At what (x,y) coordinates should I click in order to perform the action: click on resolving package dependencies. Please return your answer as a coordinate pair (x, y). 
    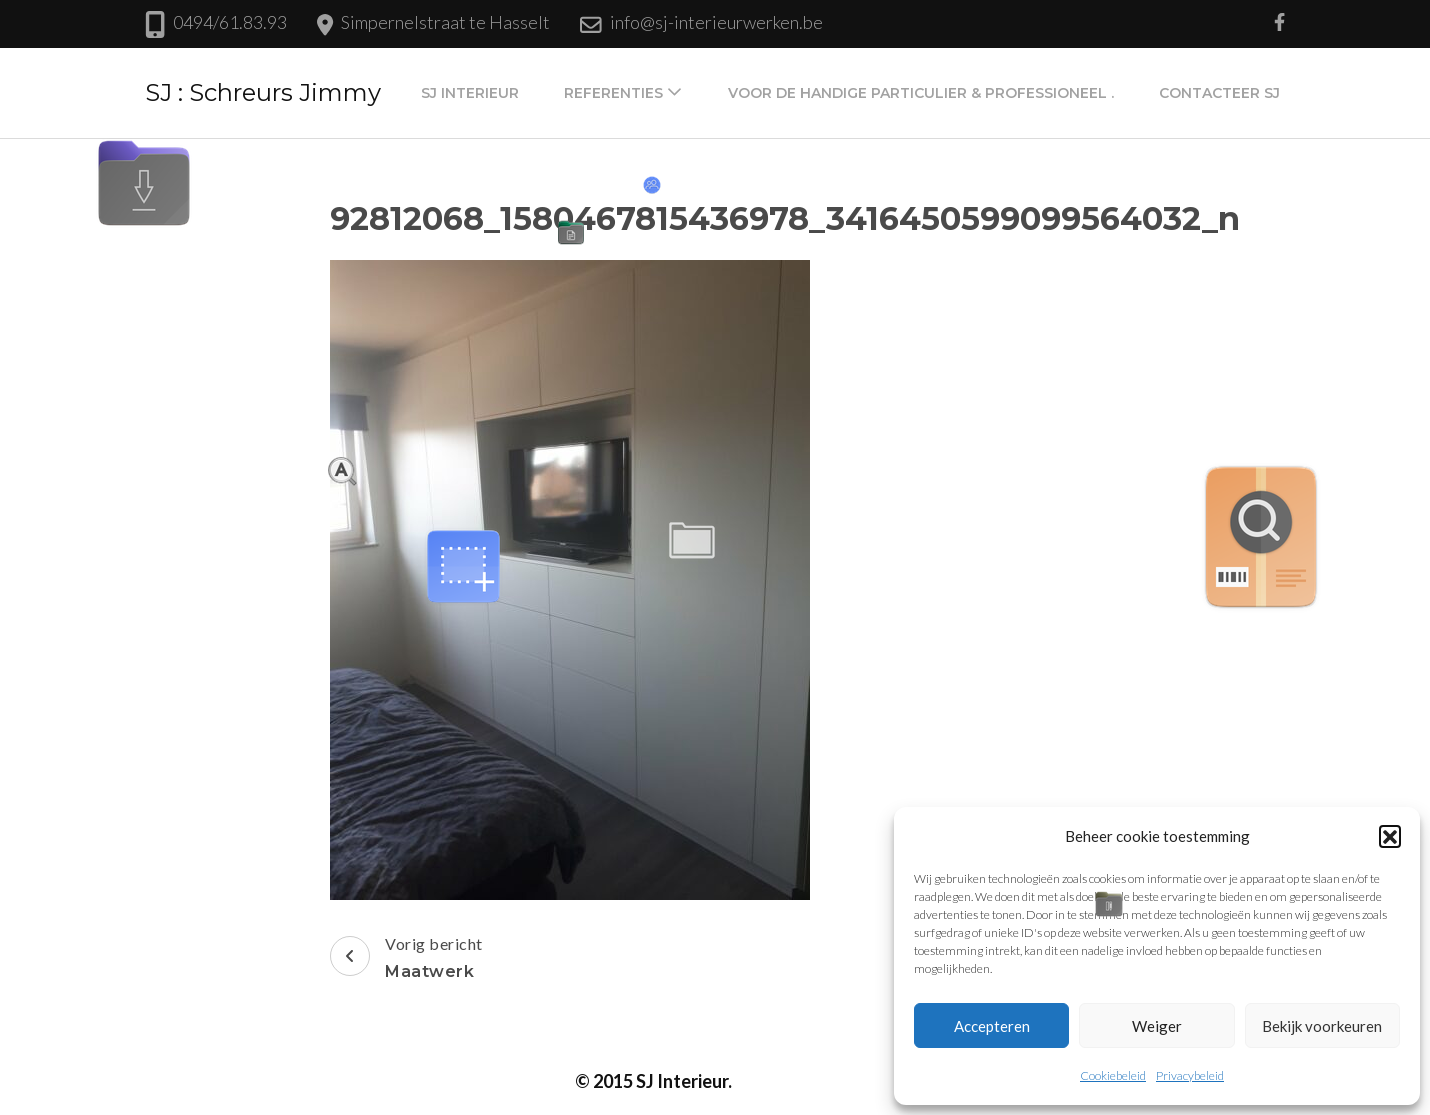
    Looking at the image, I should click on (1261, 537).